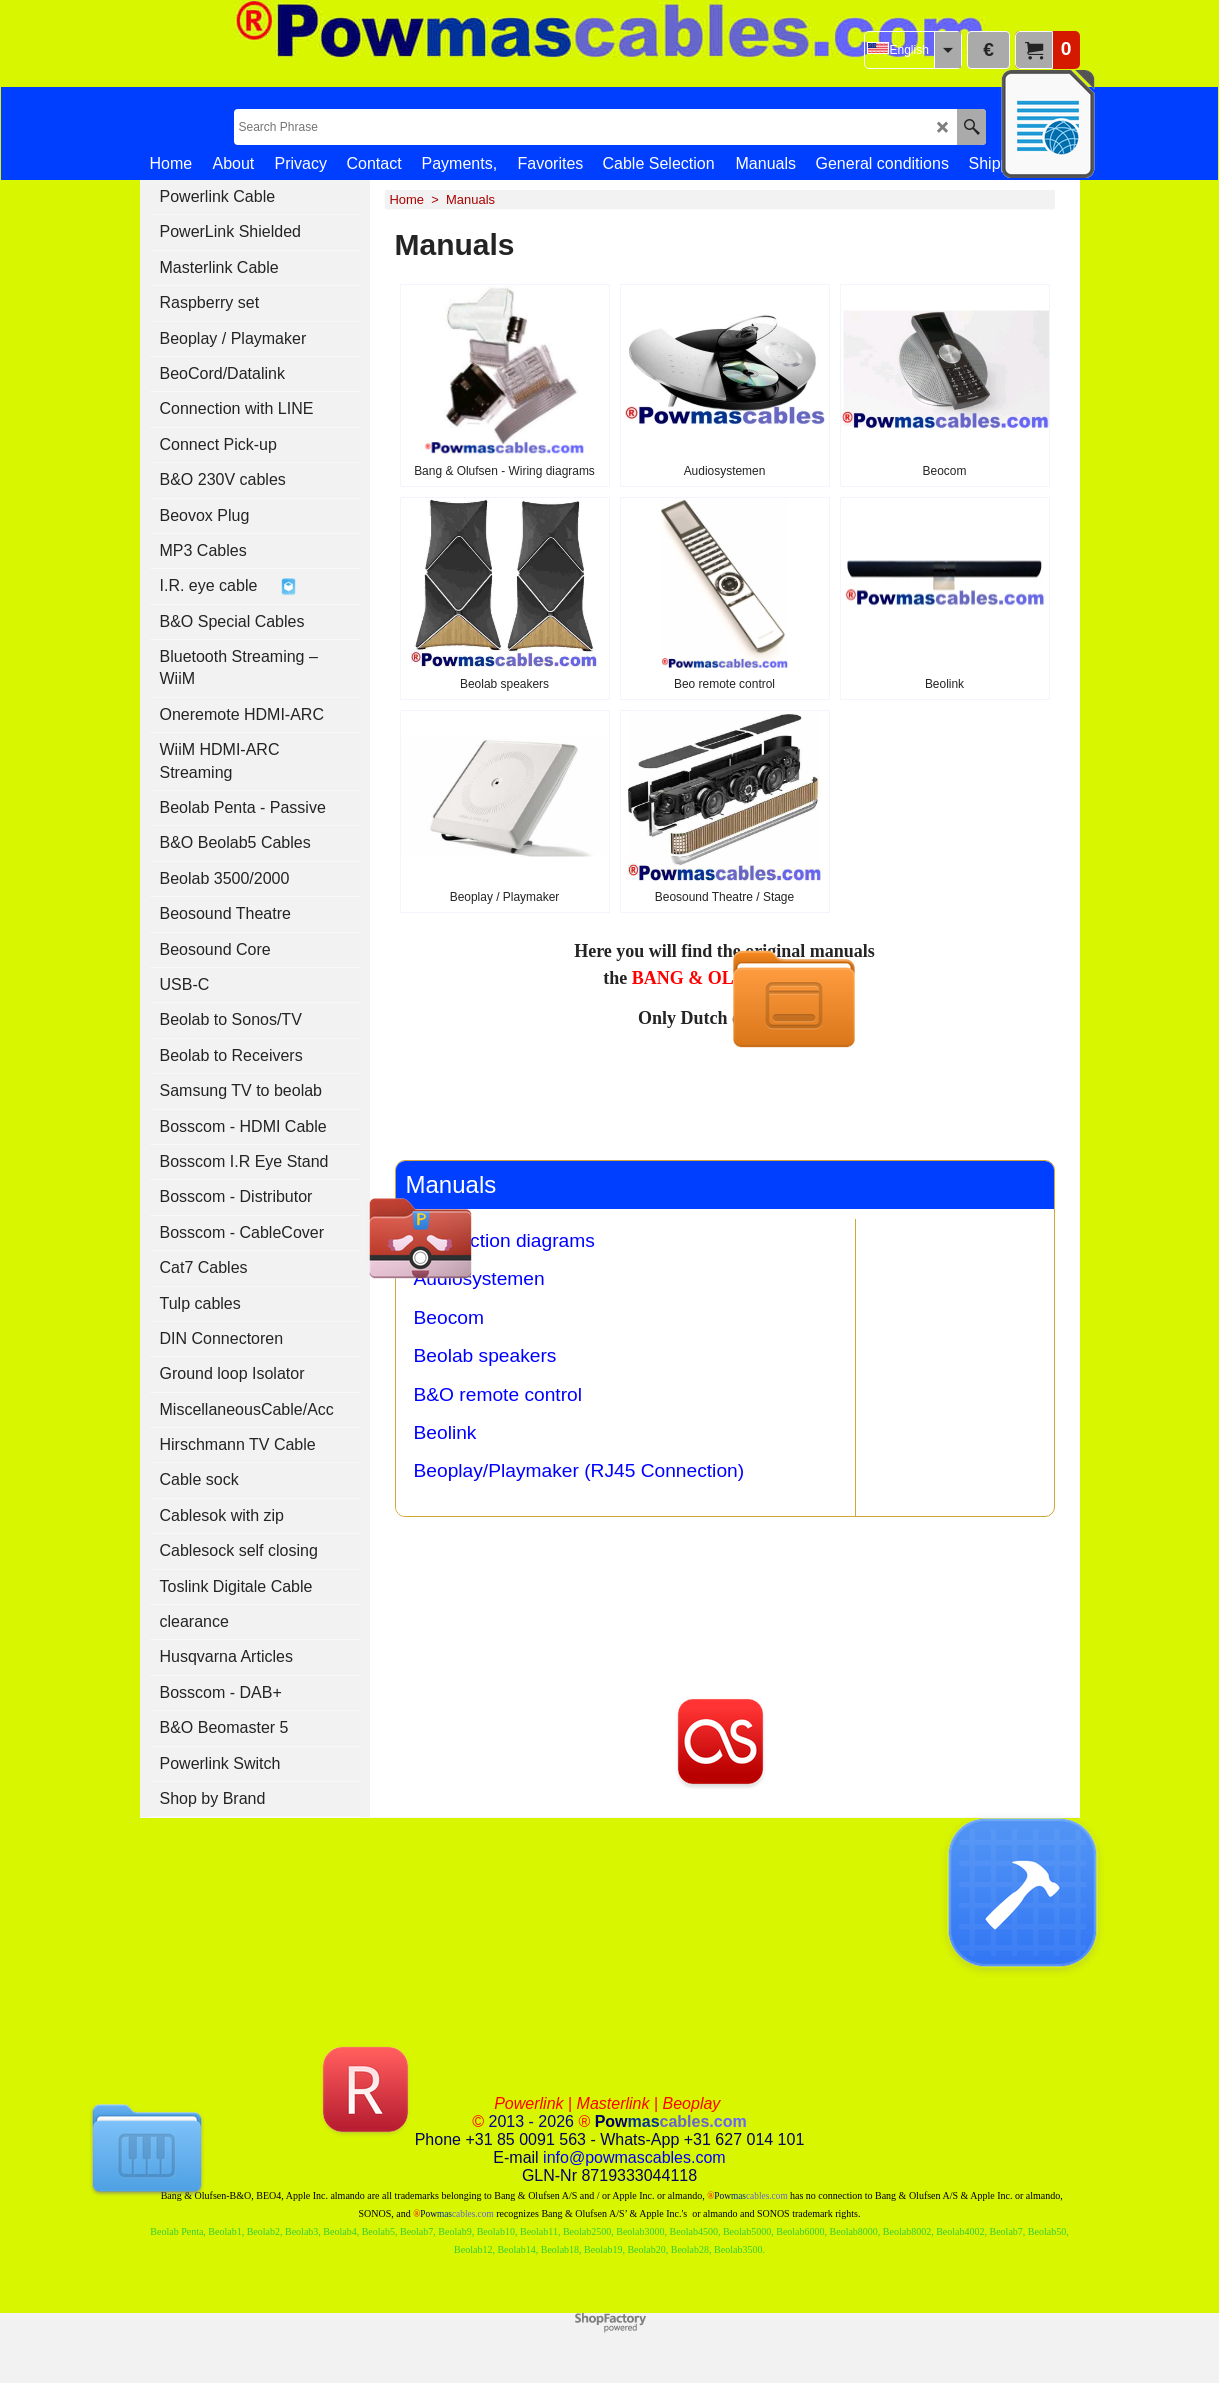 This screenshot has width=1219, height=2383. Describe the element at coordinates (147, 2148) in the screenshot. I see `open your music folder` at that location.